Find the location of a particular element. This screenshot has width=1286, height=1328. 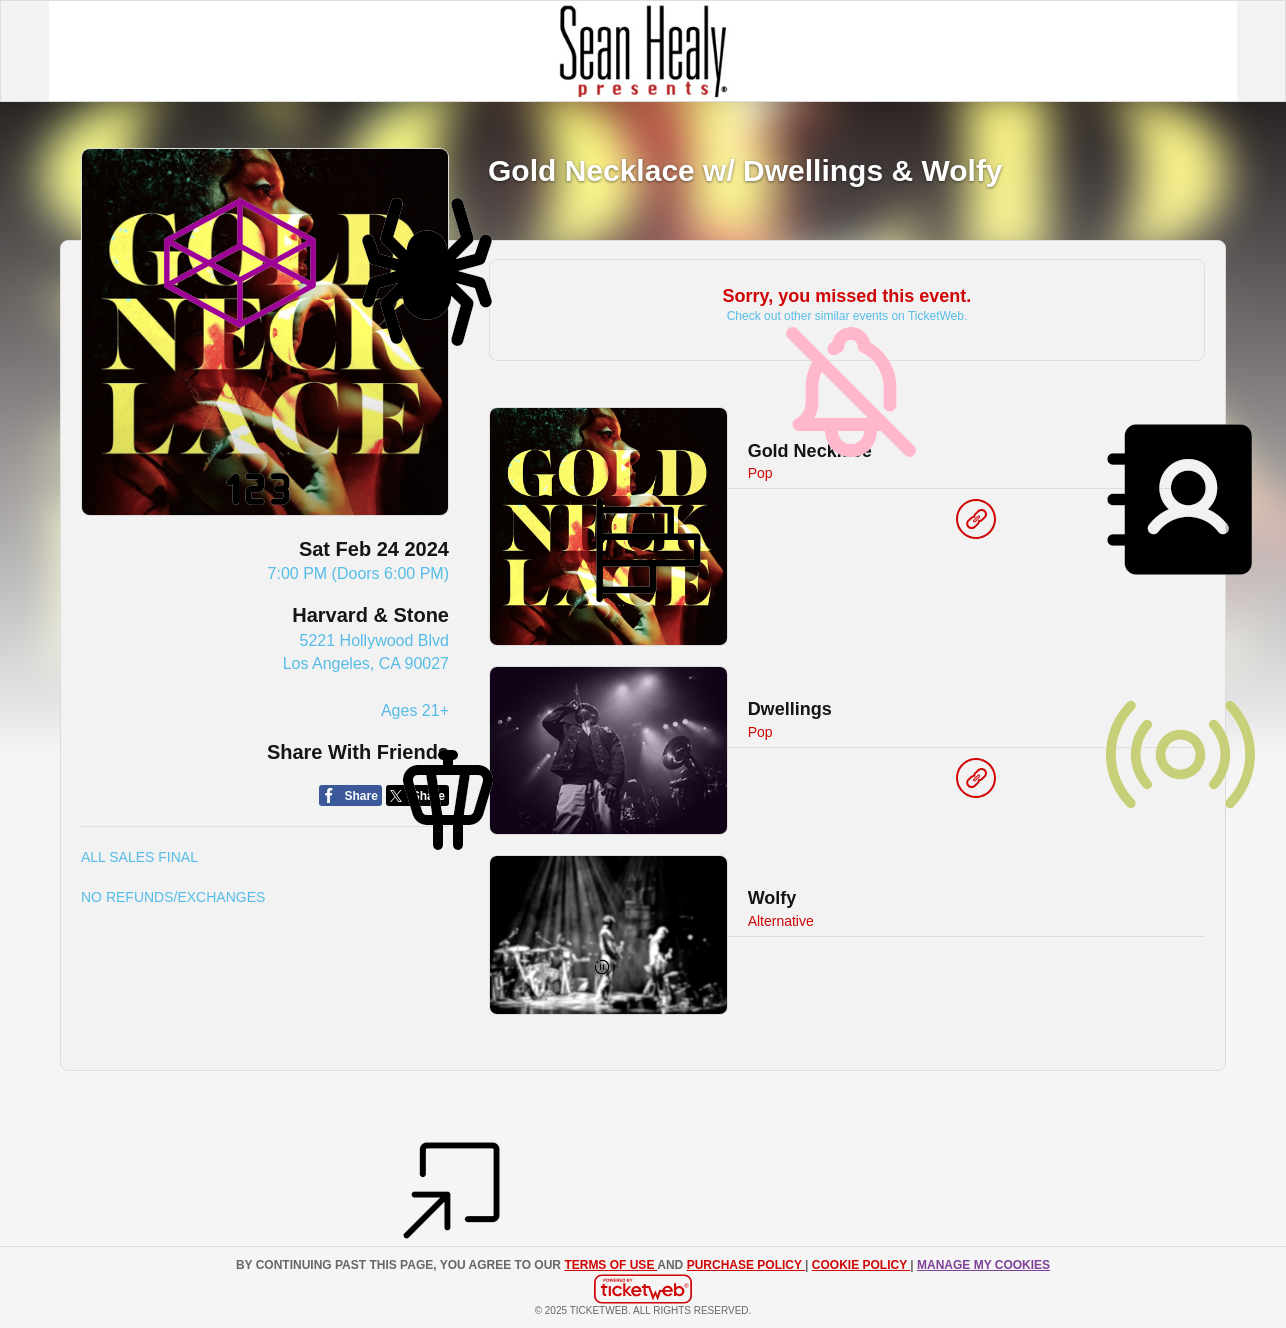

mute notifications is located at coordinates (851, 392).